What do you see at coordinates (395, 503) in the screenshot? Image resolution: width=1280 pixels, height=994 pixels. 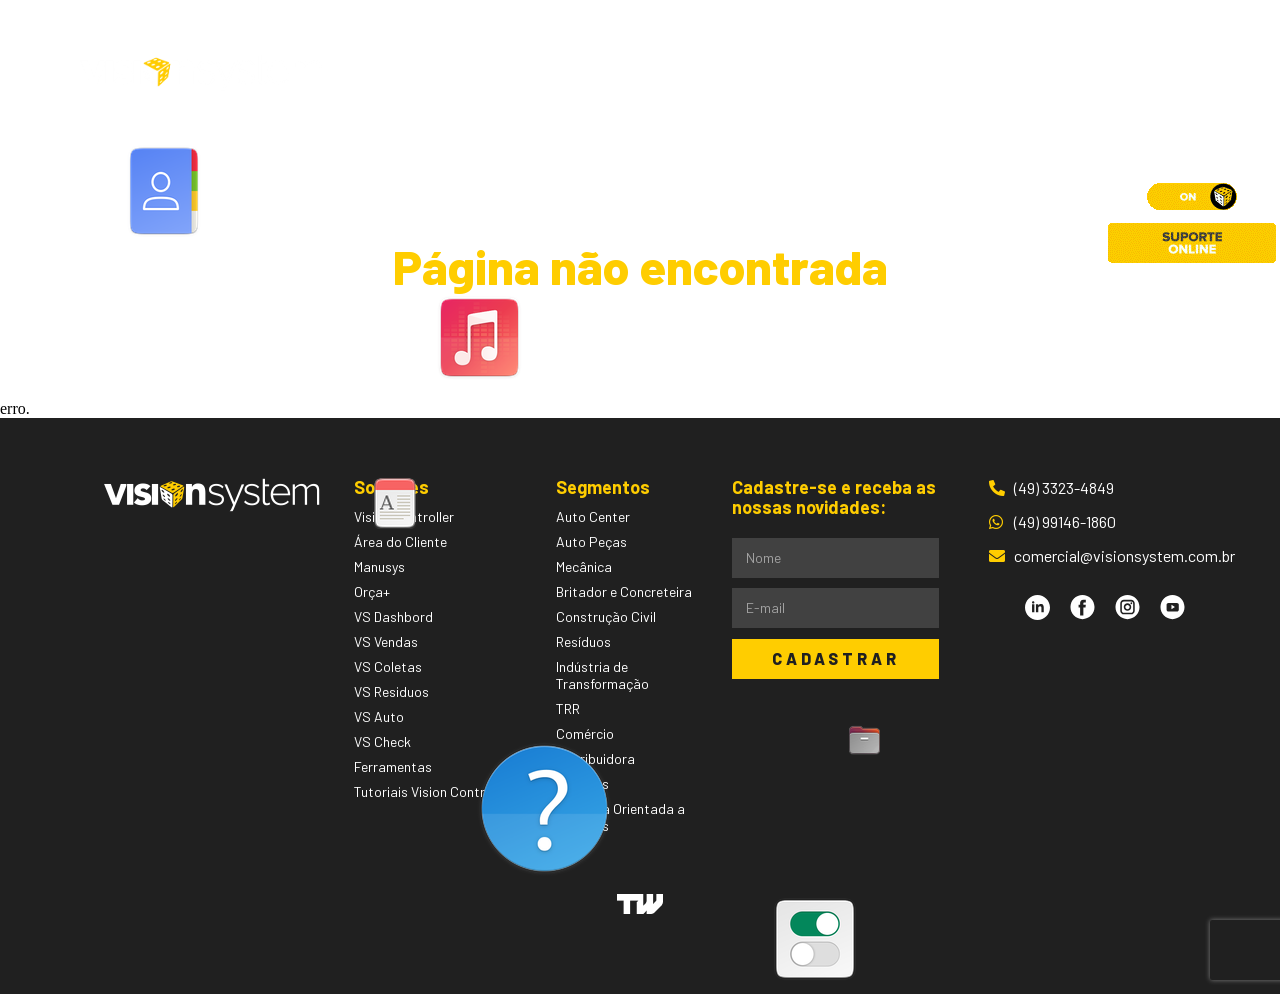 I see `open the books or e-reader app` at bounding box center [395, 503].